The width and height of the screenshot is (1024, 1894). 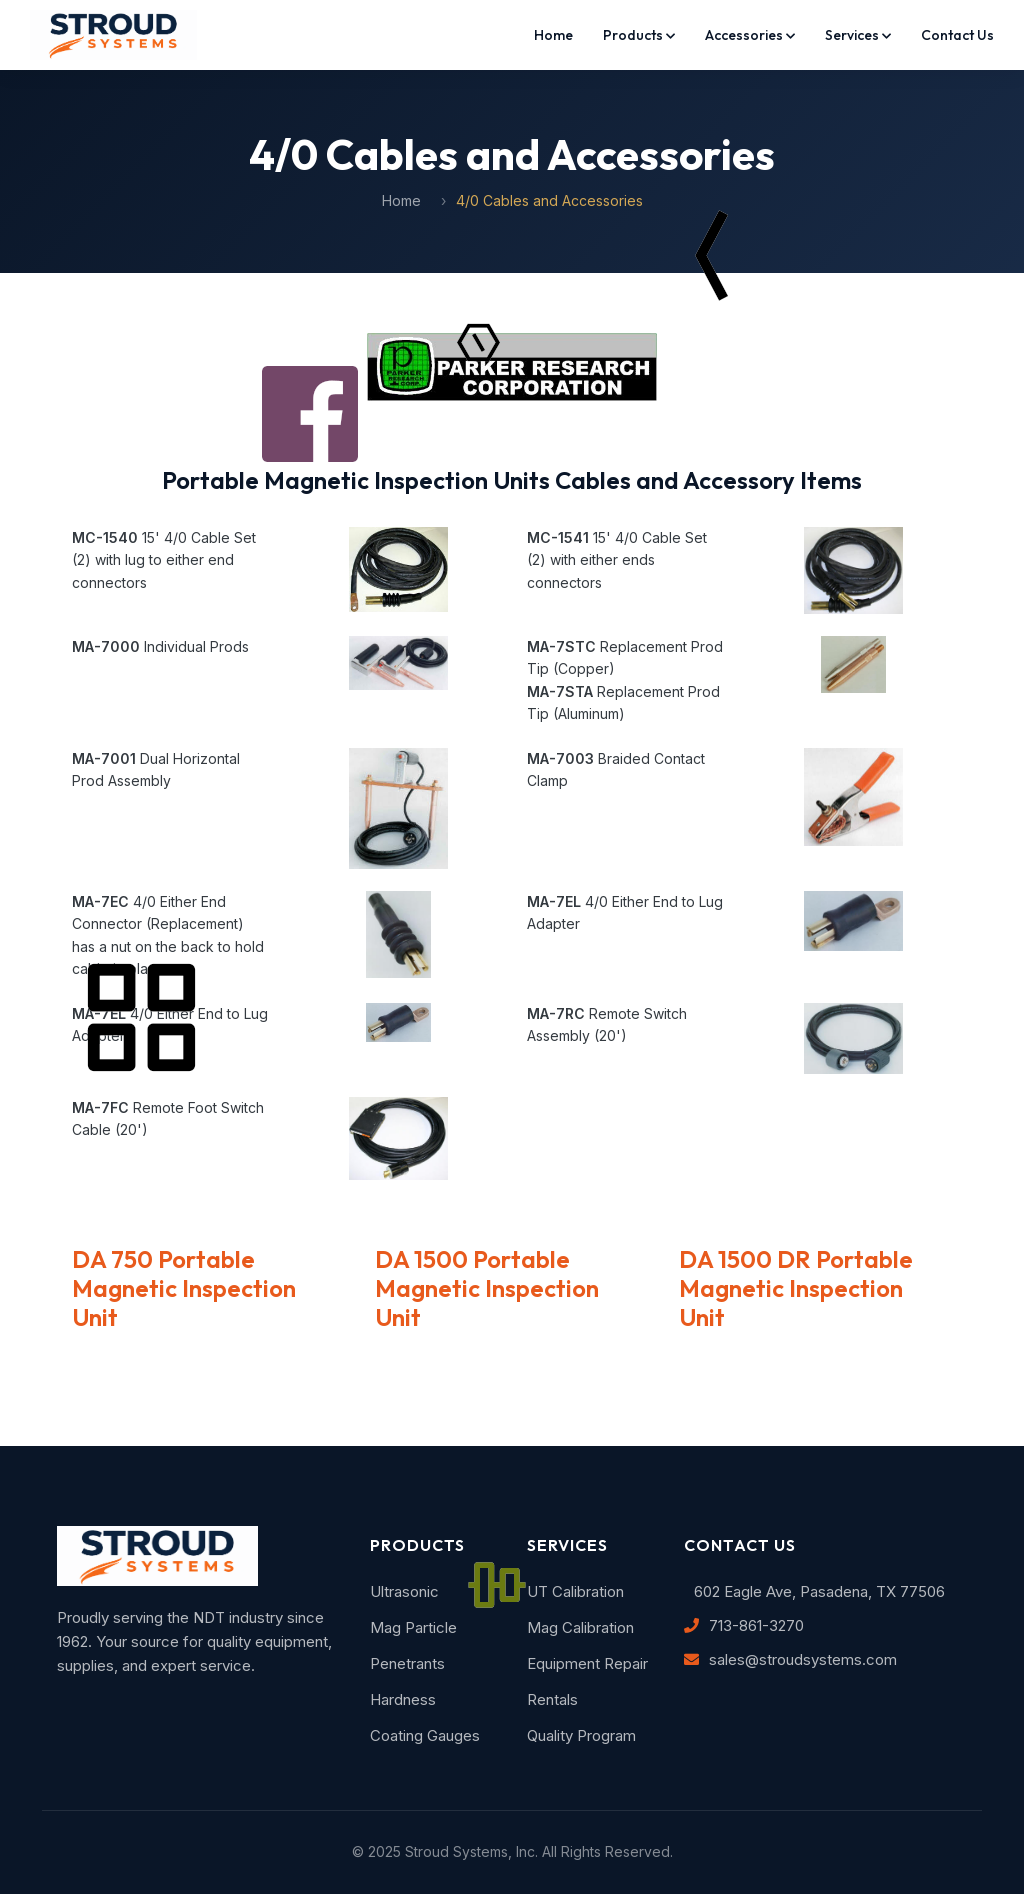 I want to click on access system settings, so click(x=478, y=342).